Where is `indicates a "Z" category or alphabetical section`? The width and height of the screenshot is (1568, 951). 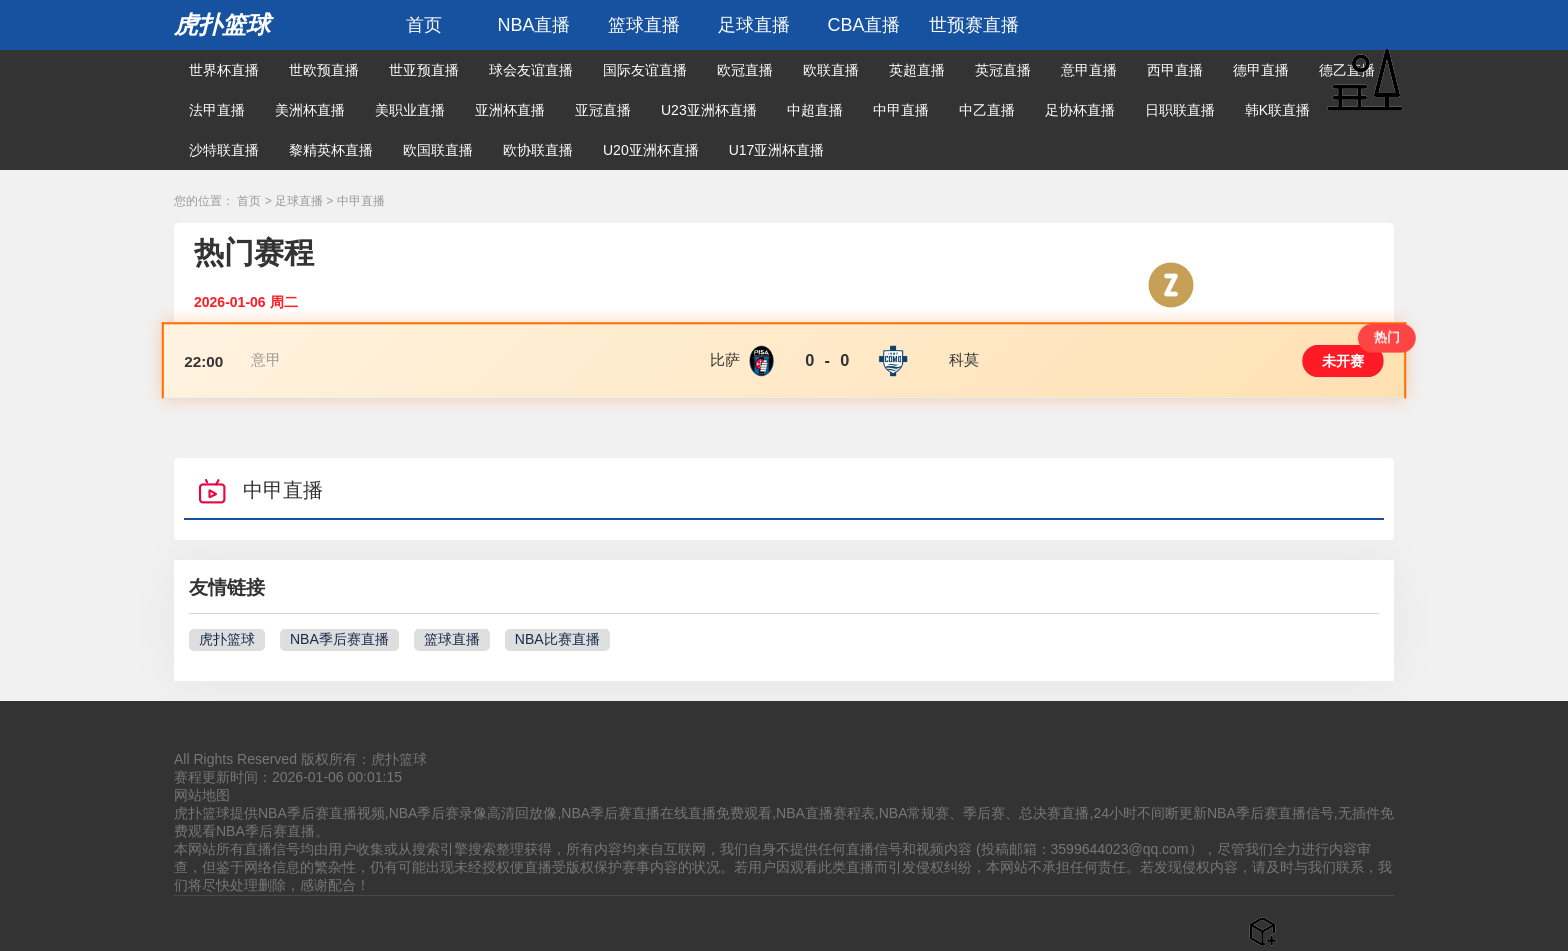
indicates a "Z" category or alphabetical section is located at coordinates (1171, 285).